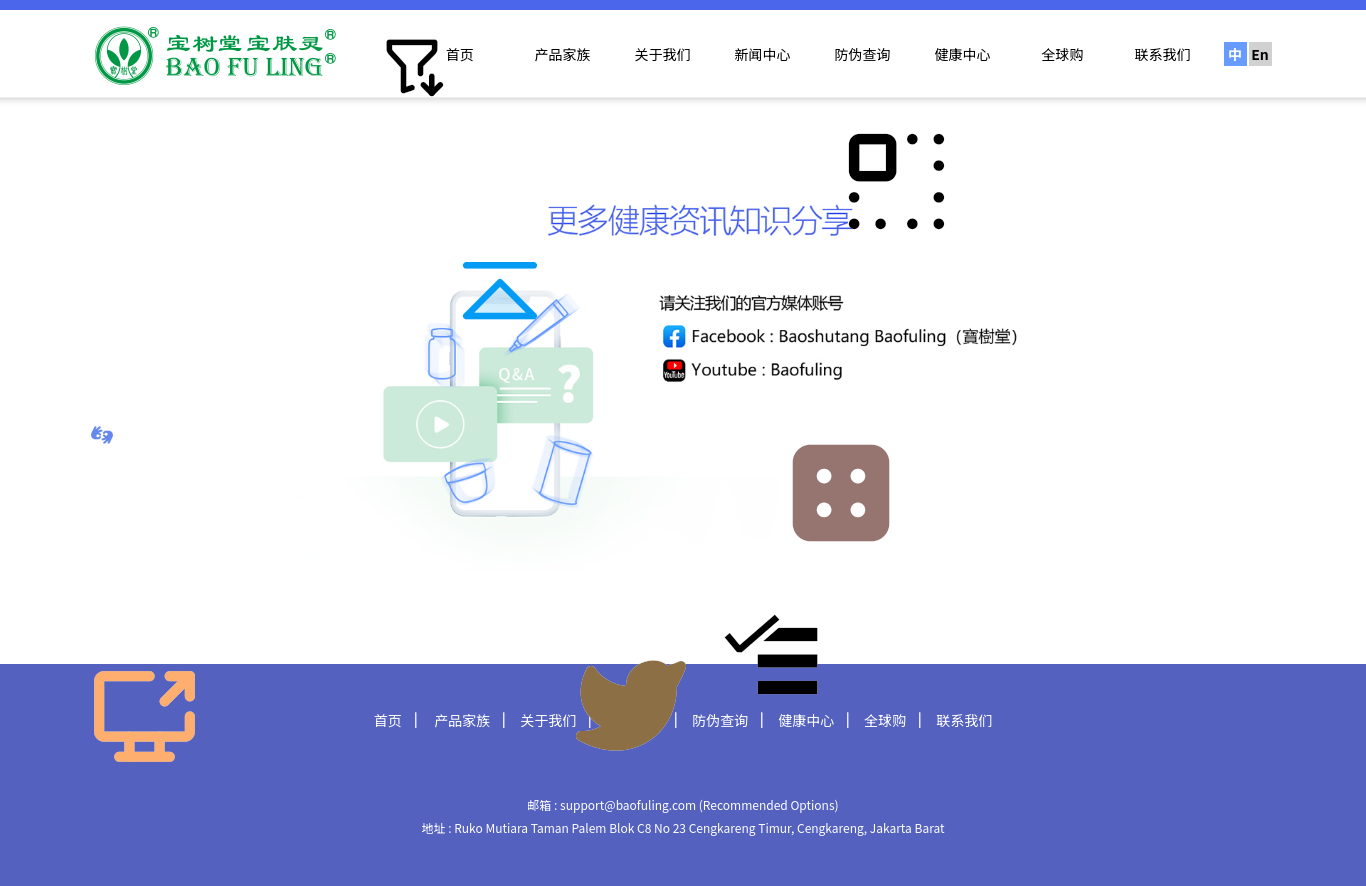 The width and height of the screenshot is (1366, 886). I want to click on share your screen with others, so click(144, 716).